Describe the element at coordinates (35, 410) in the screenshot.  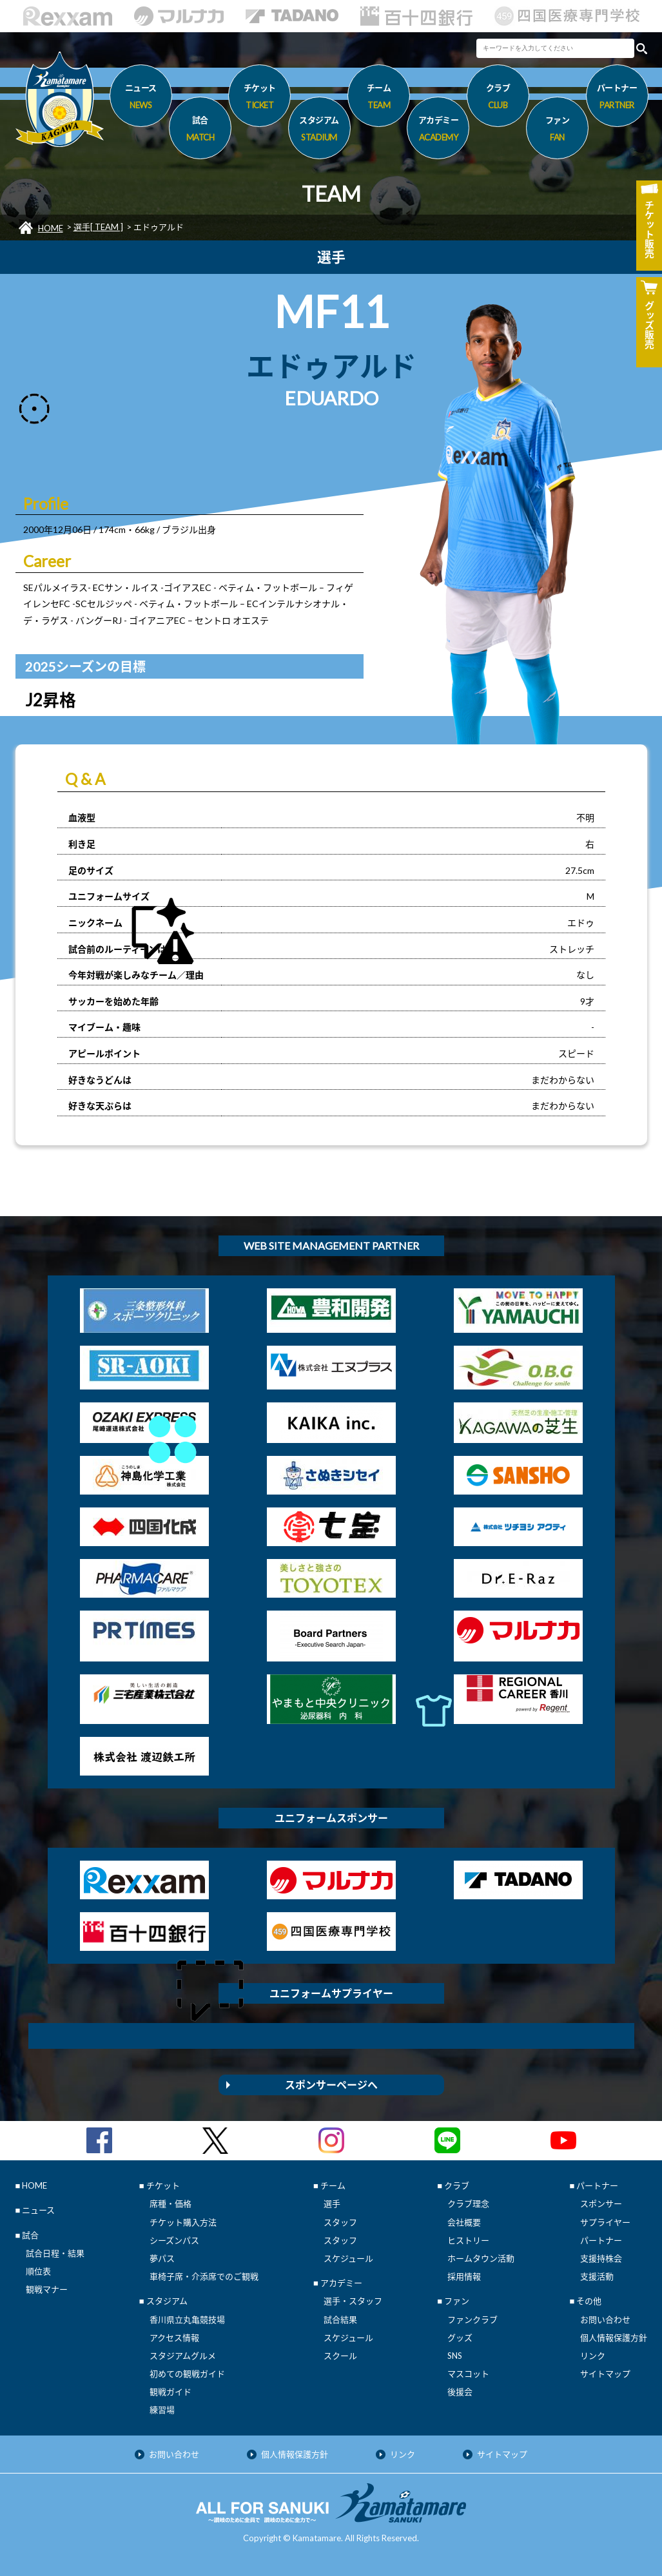
I see `create a new draft issue` at that location.